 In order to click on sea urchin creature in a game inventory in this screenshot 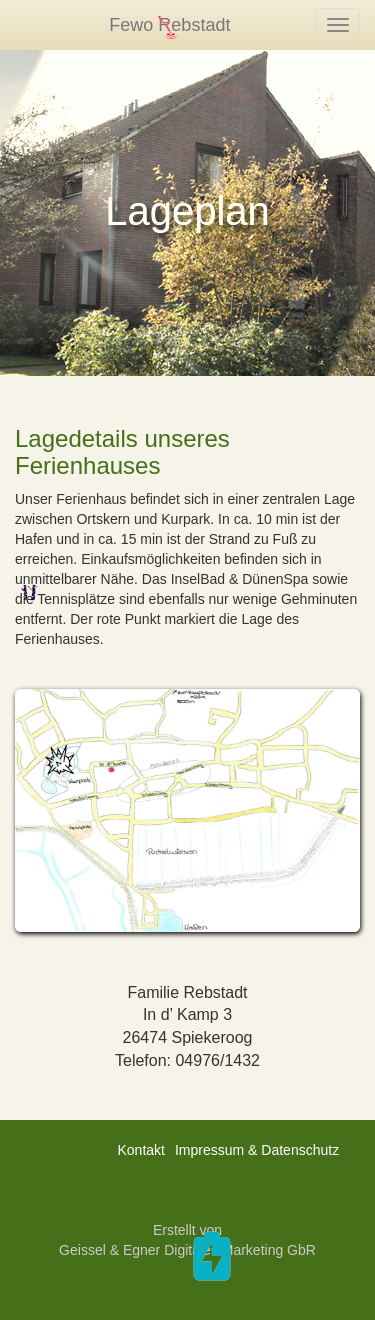, I will do `click(60, 760)`.